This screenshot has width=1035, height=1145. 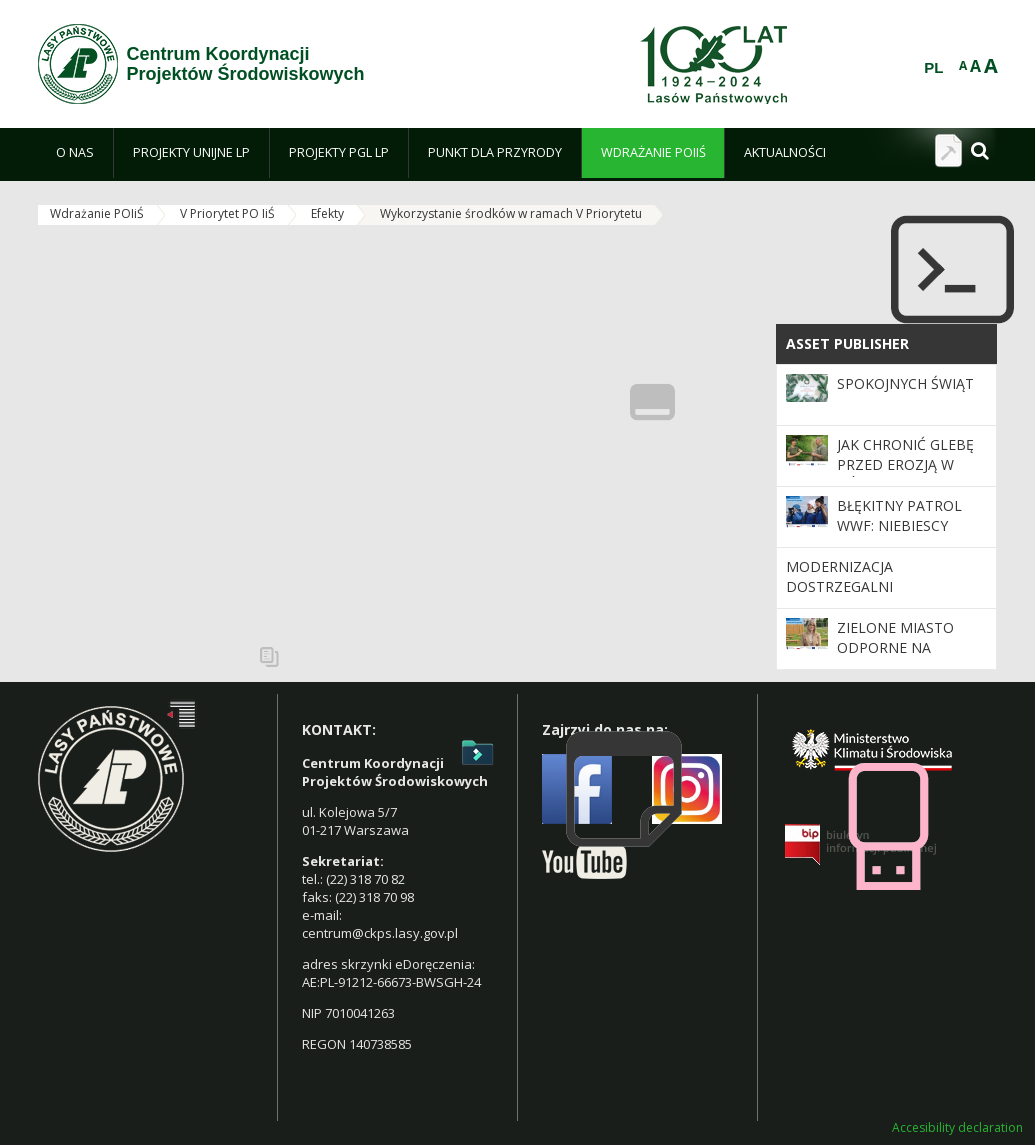 What do you see at coordinates (270, 657) in the screenshot?
I see `view documents or files` at bounding box center [270, 657].